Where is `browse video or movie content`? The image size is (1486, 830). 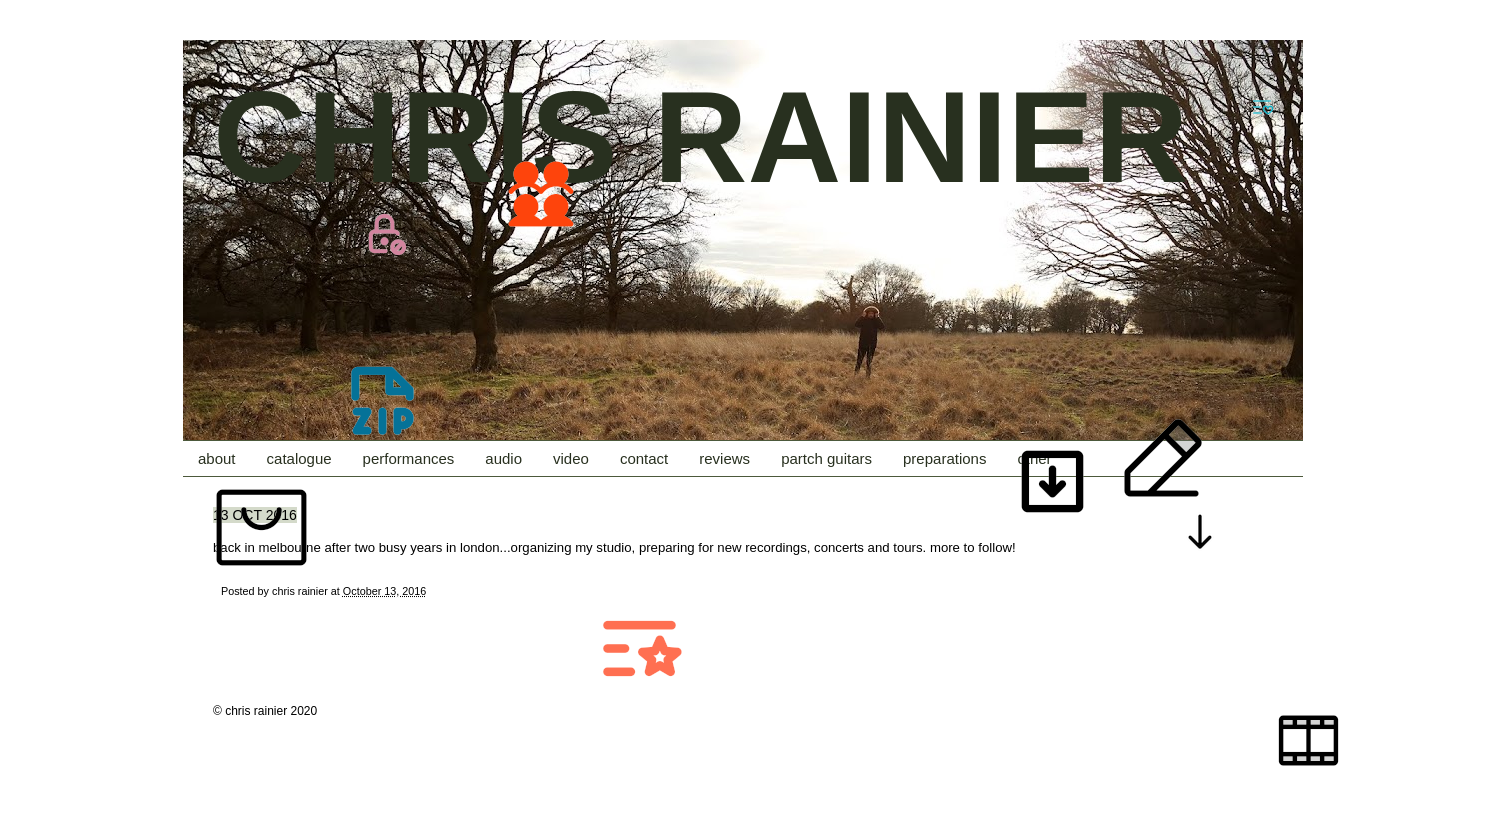 browse video or movie content is located at coordinates (1308, 740).